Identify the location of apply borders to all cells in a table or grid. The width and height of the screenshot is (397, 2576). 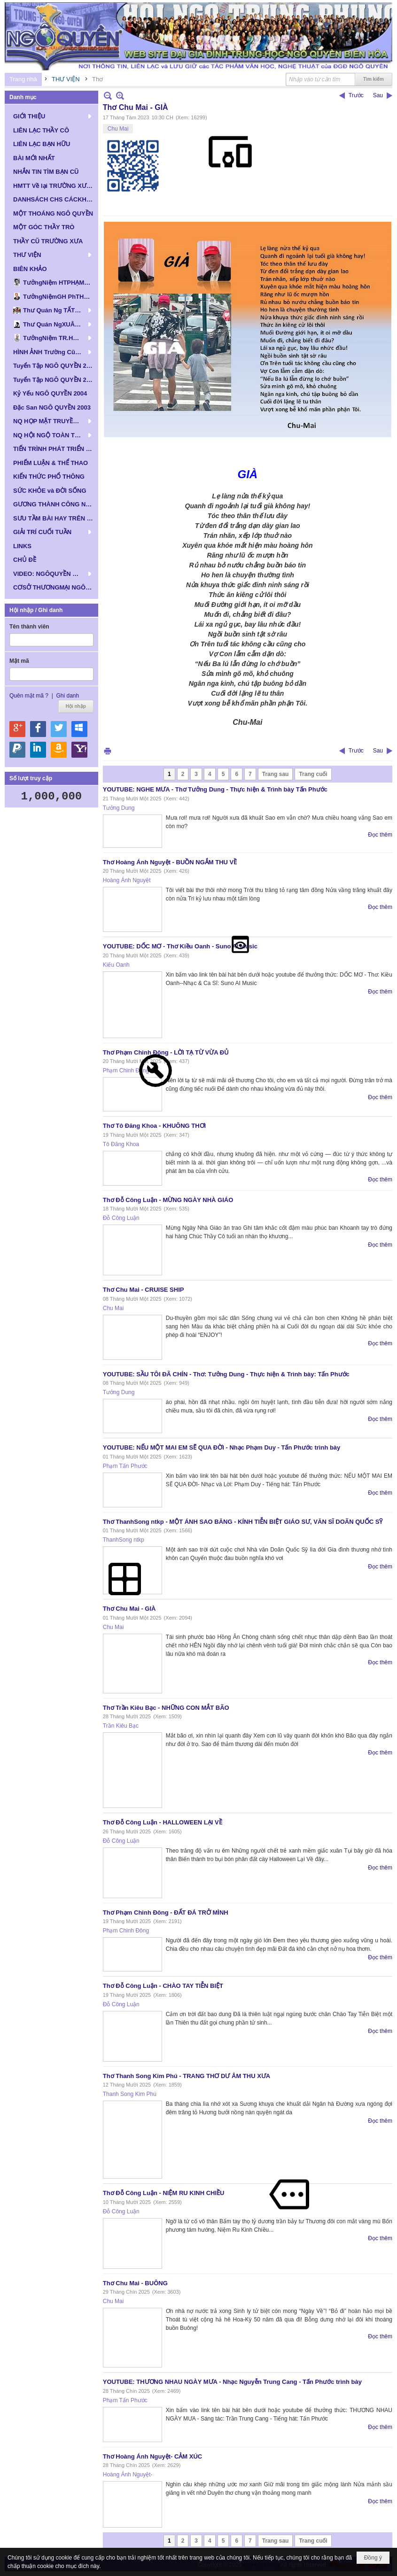
(125, 1579).